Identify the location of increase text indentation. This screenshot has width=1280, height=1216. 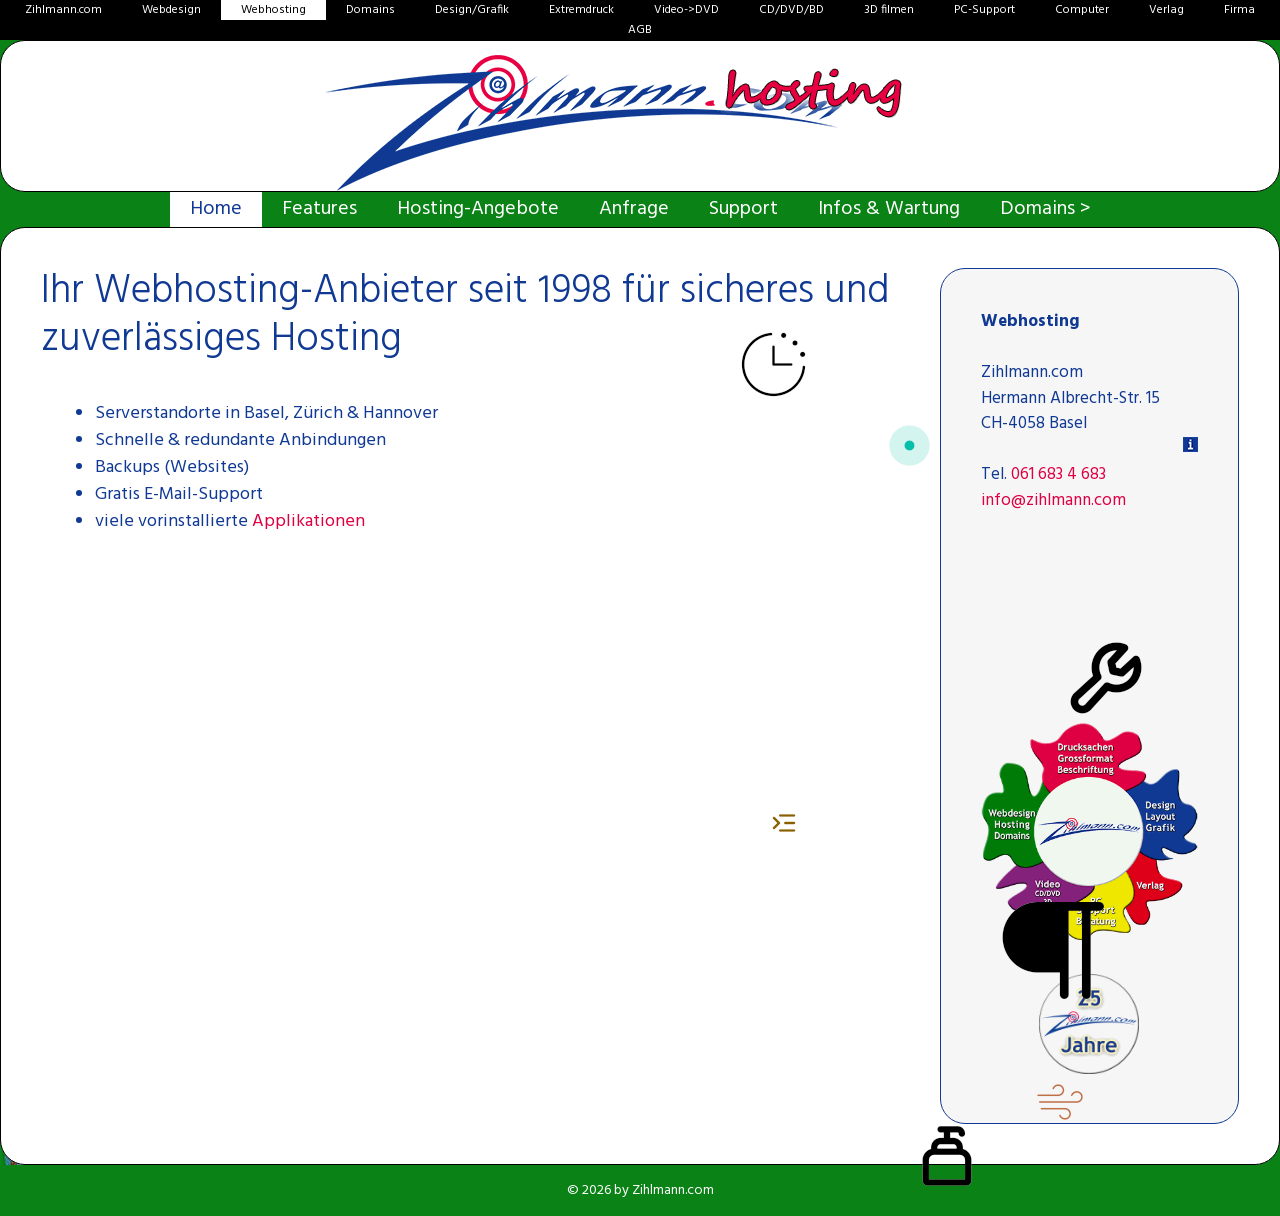
(784, 823).